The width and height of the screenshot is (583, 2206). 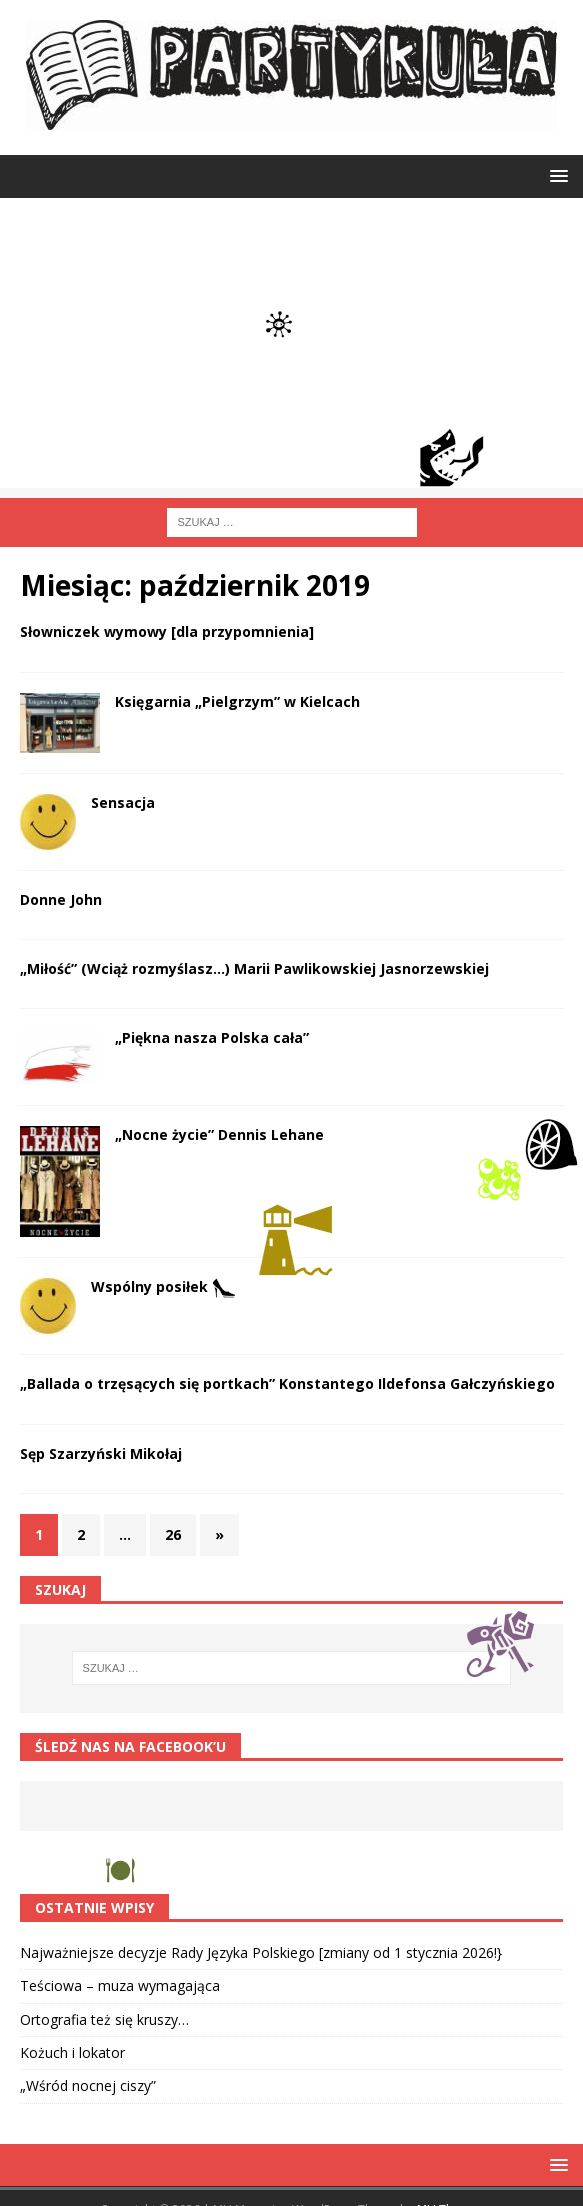 What do you see at coordinates (279, 324) in the screenshot?
I see `a quirky or playful weather indicator for sunny conditions` at bounding box center [279, 324].